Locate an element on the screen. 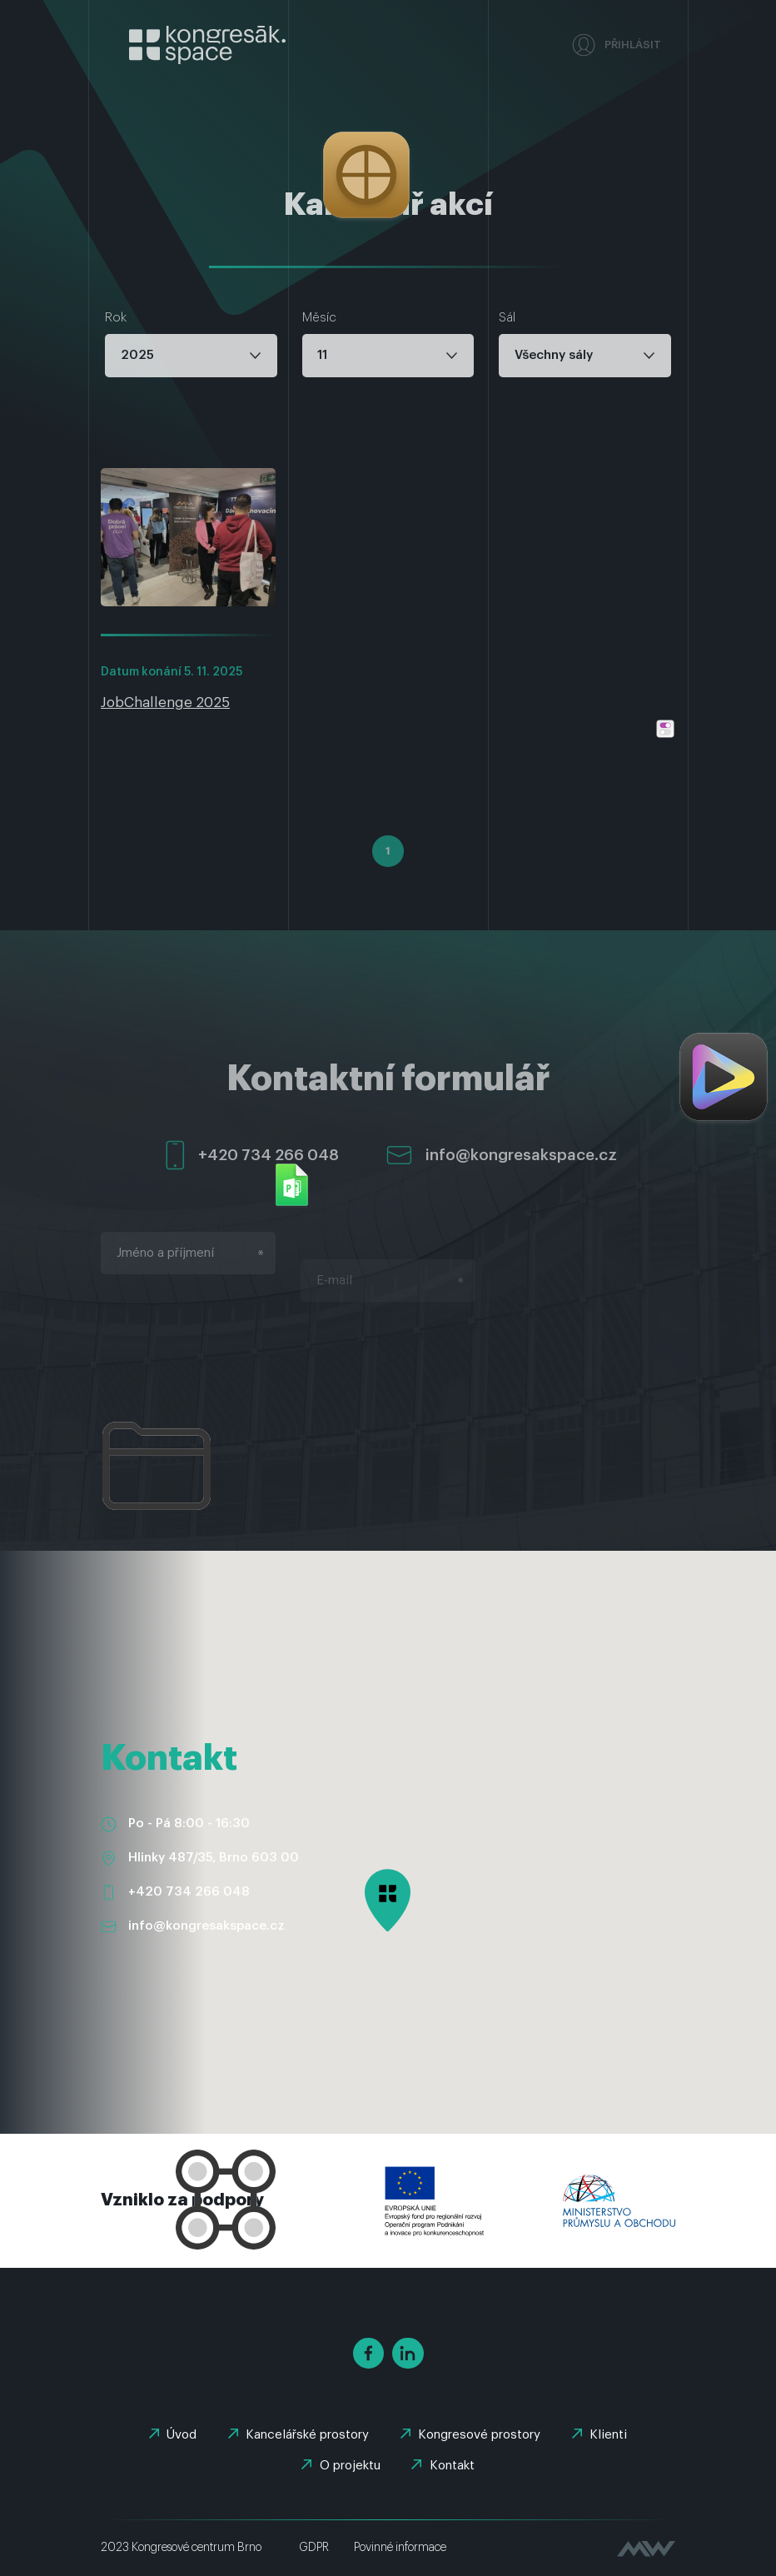  access file and folder preferences is located at coordinates (157, 1462).